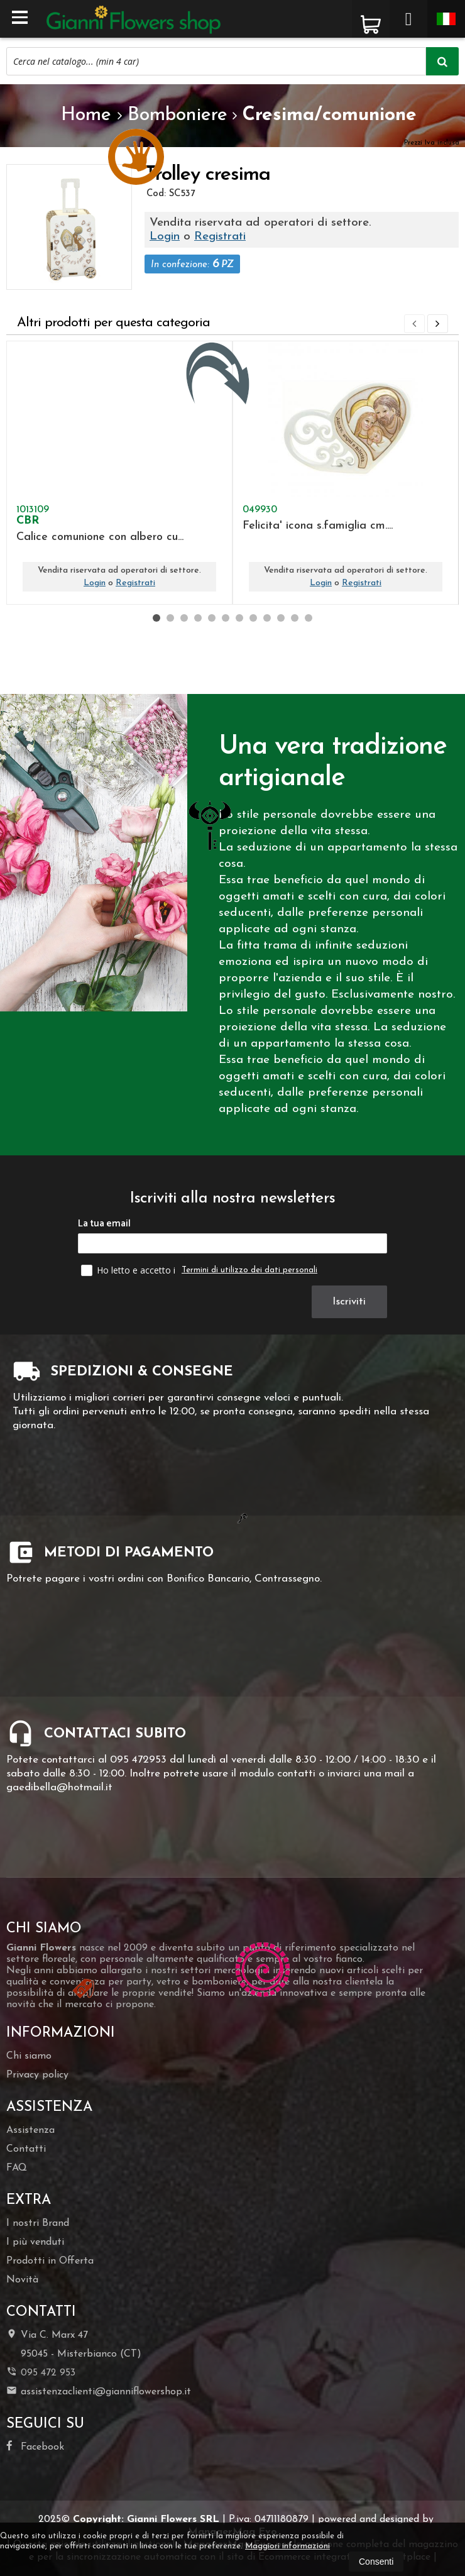 Image resolution: width=465 pixels, height=2576 pixels. I want to click on select wizard or mage character class, so click(242, 1518).